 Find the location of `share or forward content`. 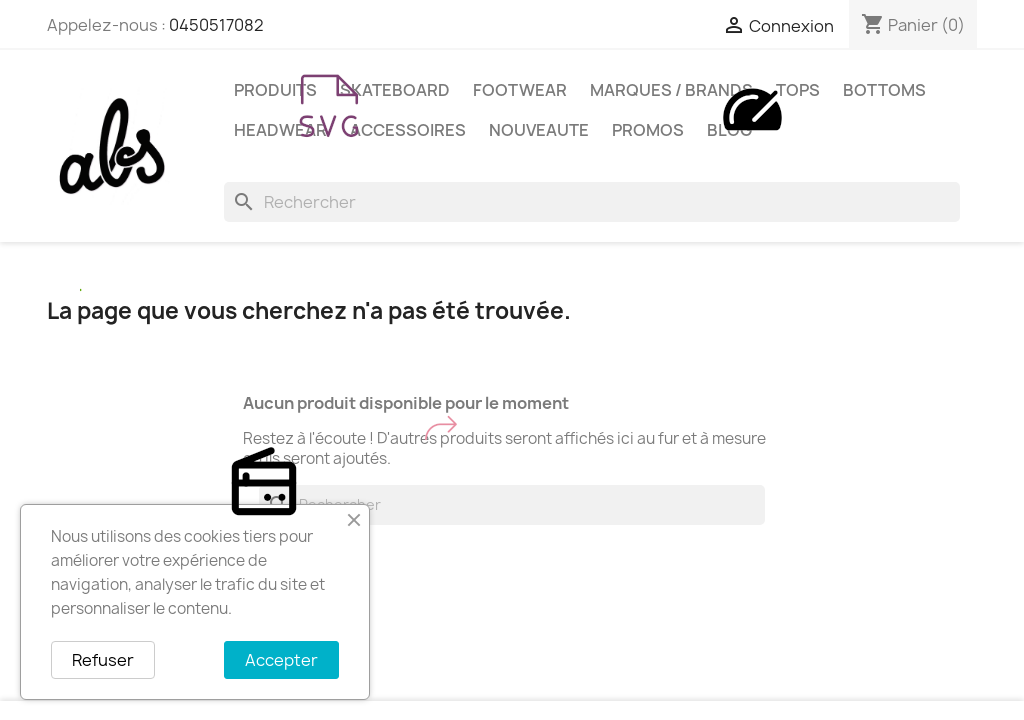

share or forward content is located at coordinates (441, 428).